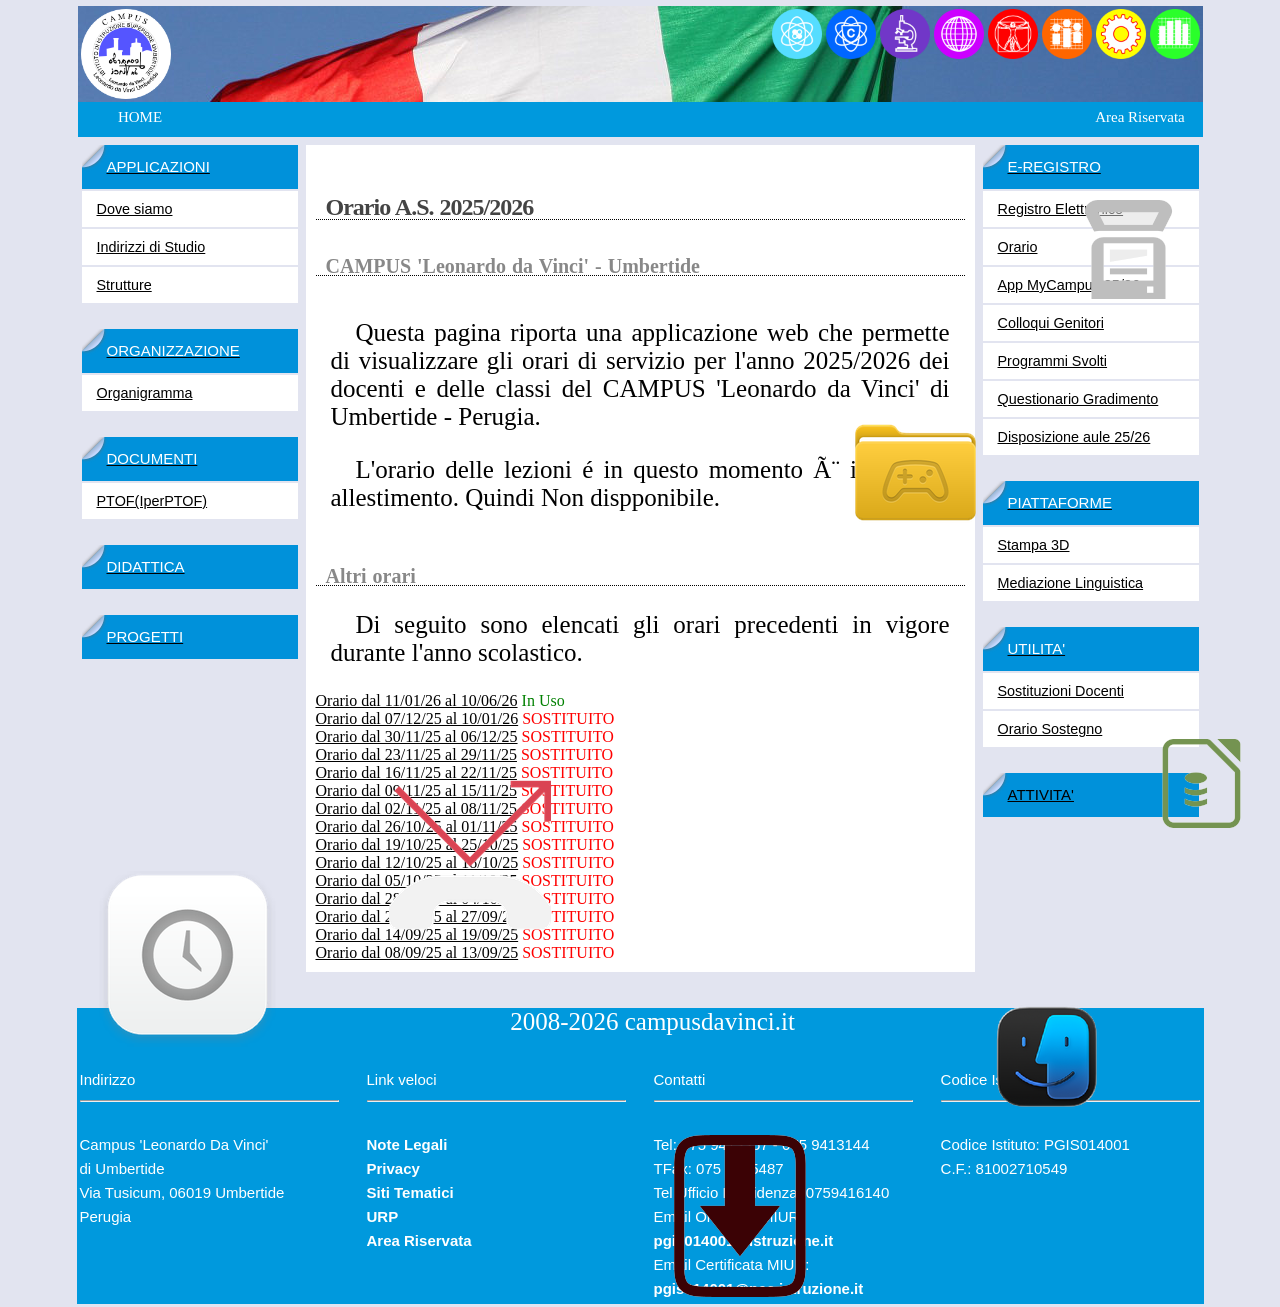 This screenshot has height=1307, width=1280. I want to click on scan a document or image, so click(1128, 249).